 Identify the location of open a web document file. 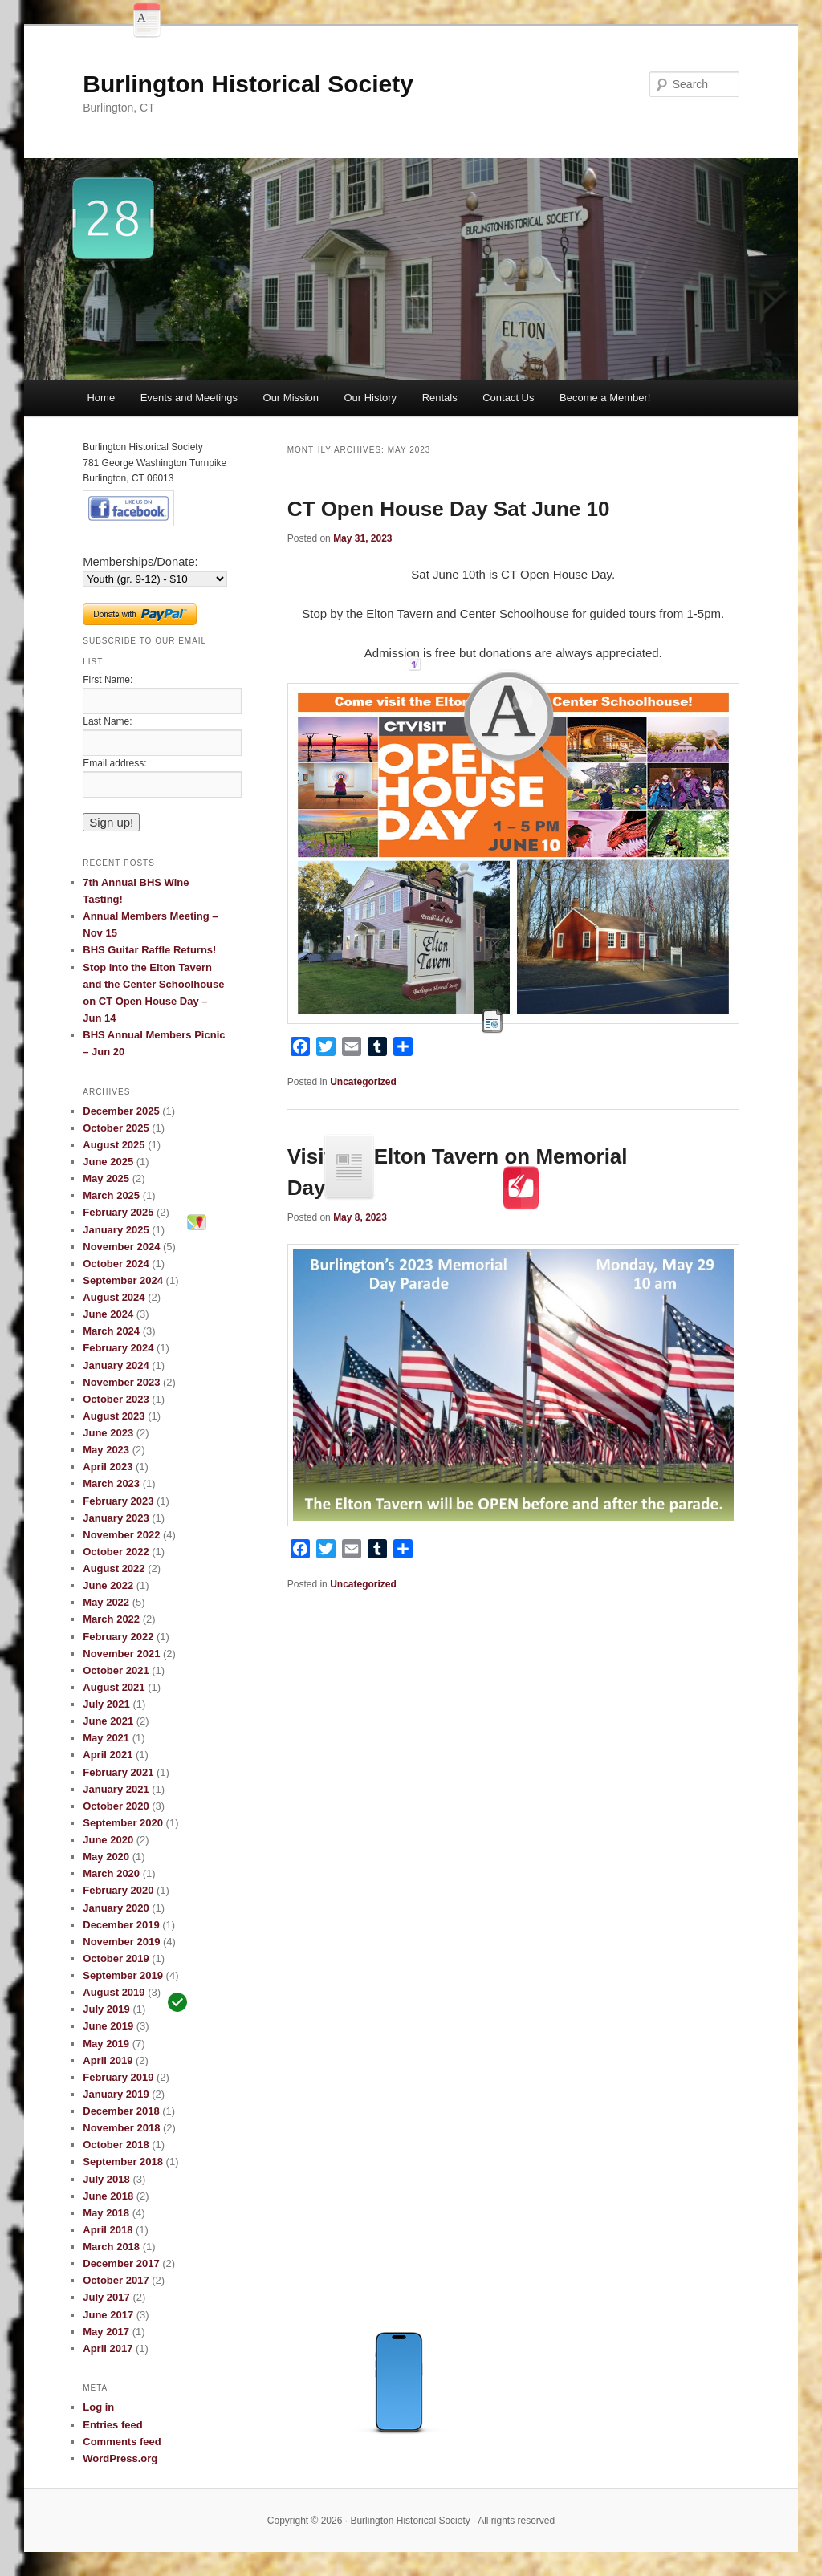
(492, 1021).